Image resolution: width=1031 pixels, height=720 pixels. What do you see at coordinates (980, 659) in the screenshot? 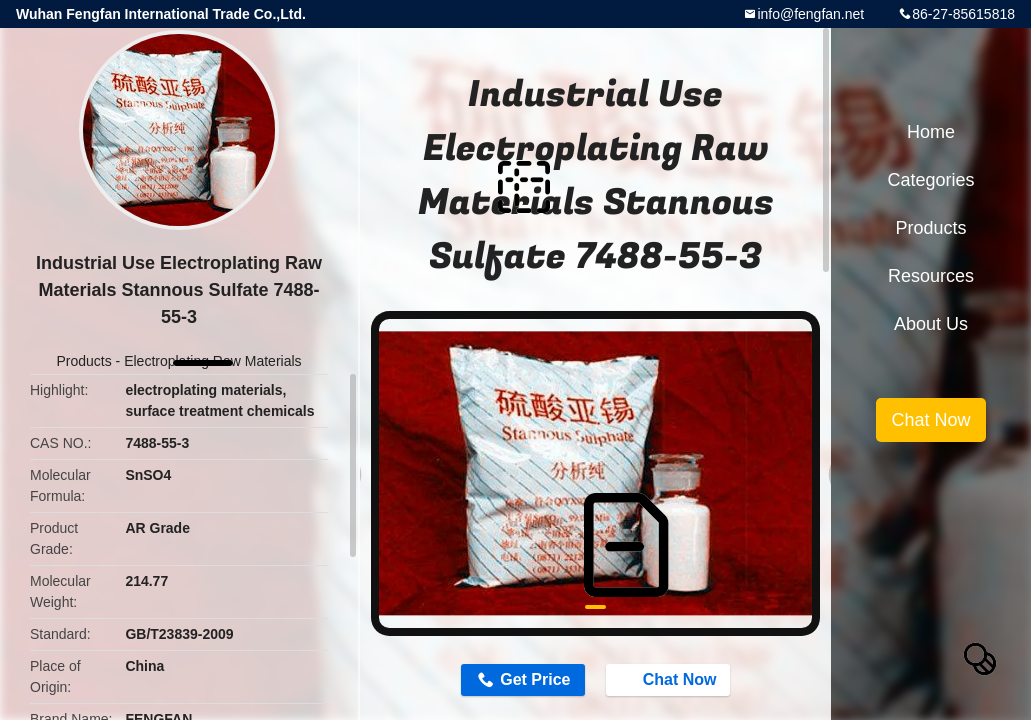
I see `subtract or remove a shape from selection` at bounding box center [980, 659].